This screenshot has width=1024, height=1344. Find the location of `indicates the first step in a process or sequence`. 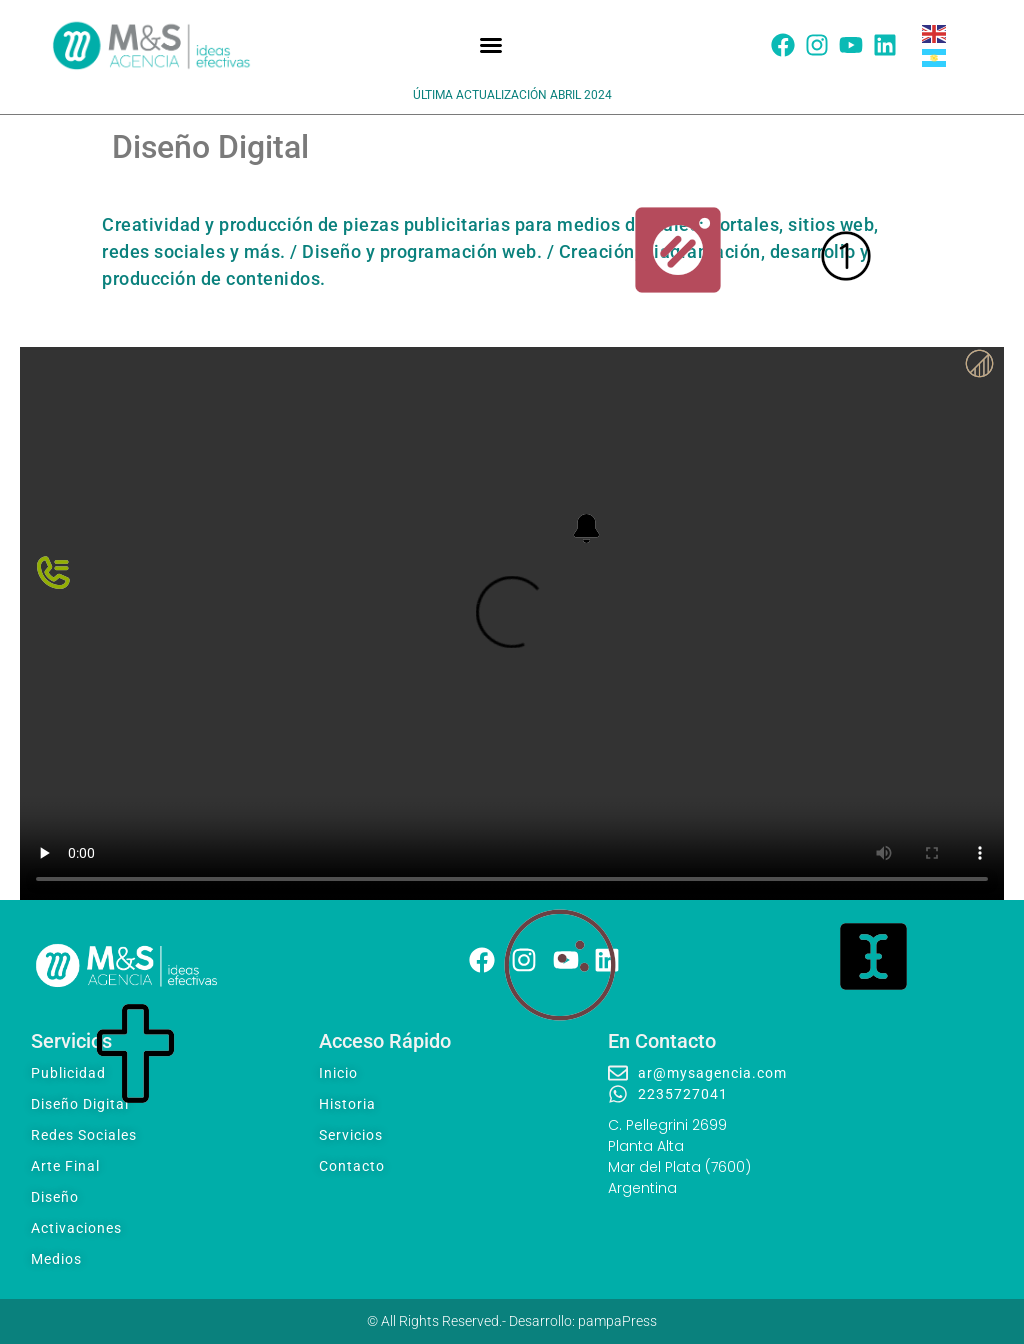

indicates the first step in a process or sequence is located at coordinates (846, 256).